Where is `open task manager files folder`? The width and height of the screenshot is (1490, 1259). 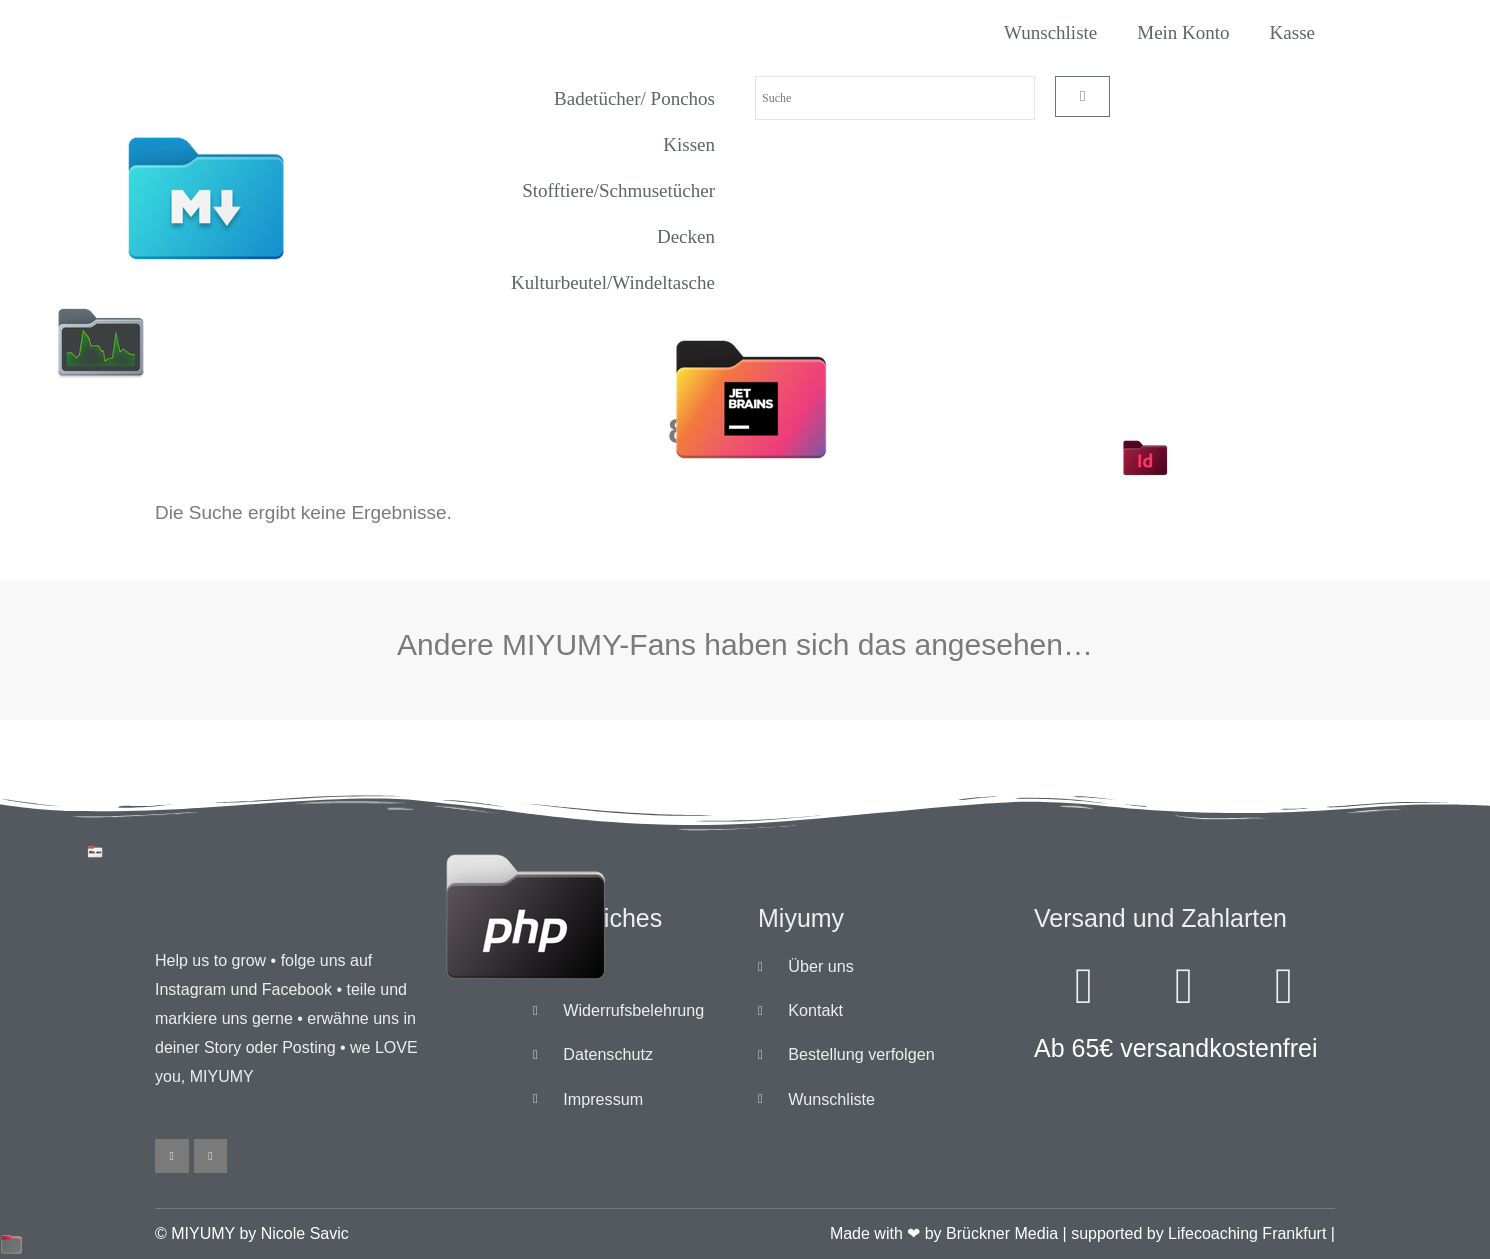 open task manager files folder is located at coordinates (100, 344).